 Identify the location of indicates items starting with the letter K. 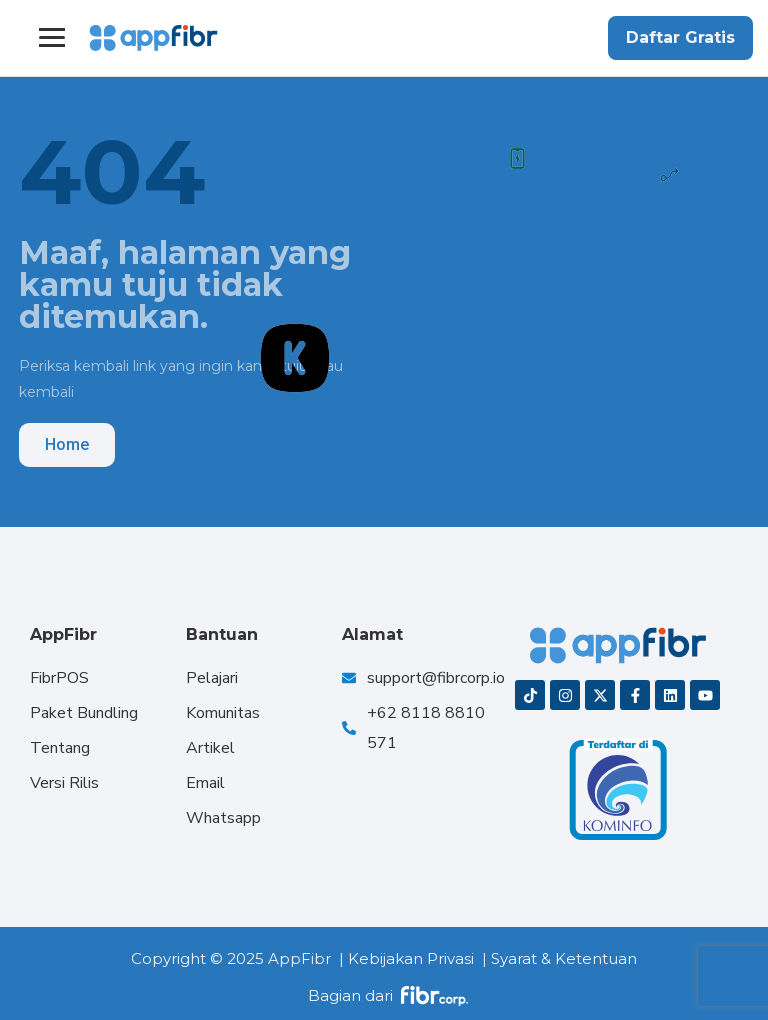
(295, 358).